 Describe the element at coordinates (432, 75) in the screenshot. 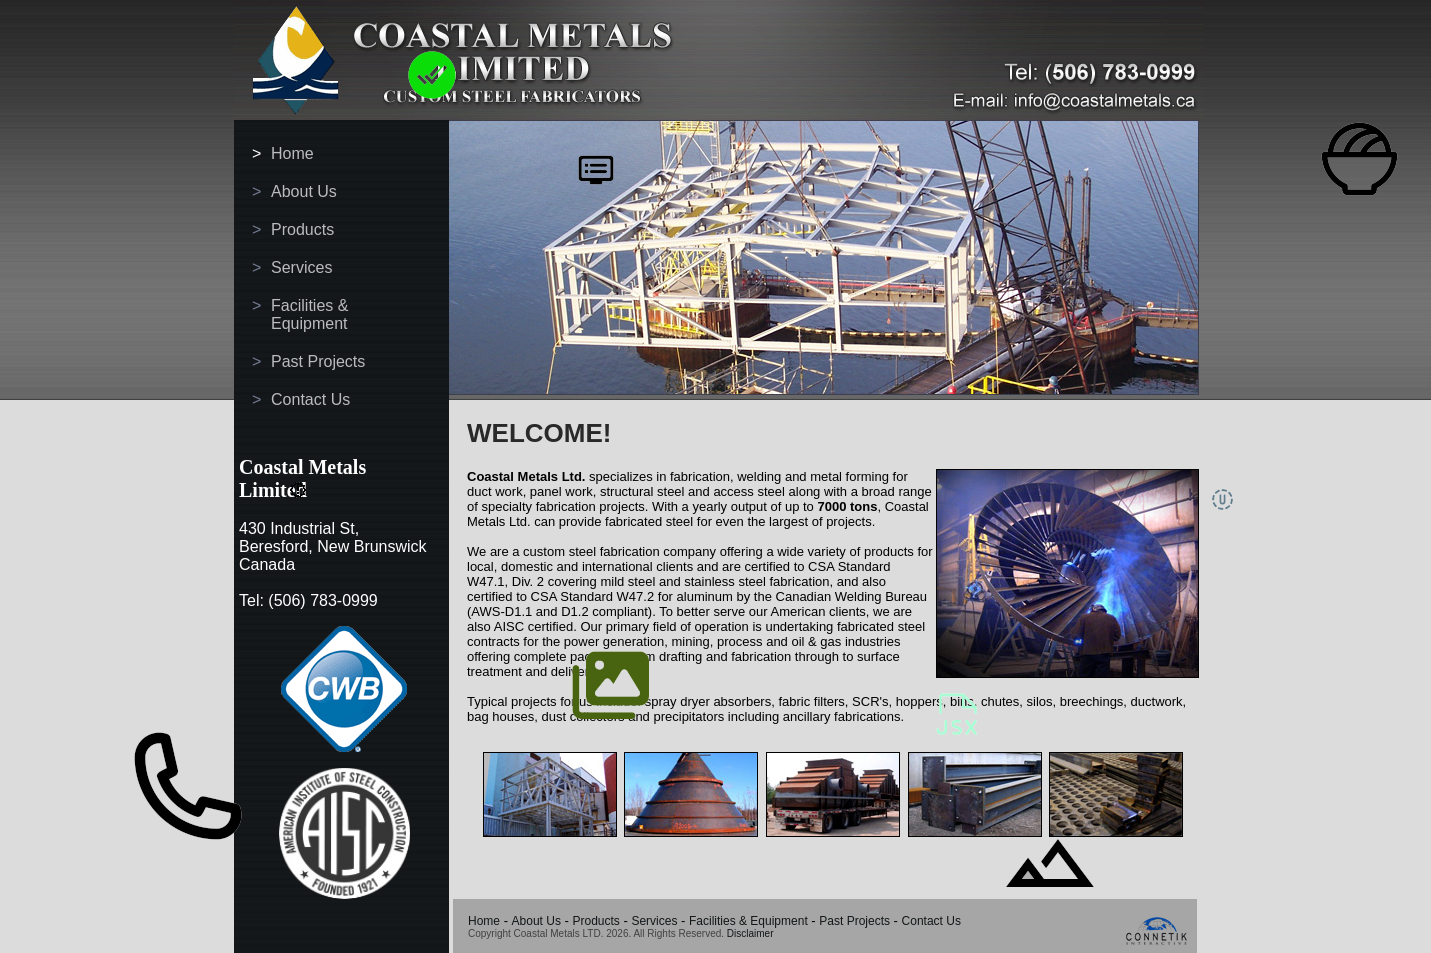

I see `all tasks completed successfully` at that location.